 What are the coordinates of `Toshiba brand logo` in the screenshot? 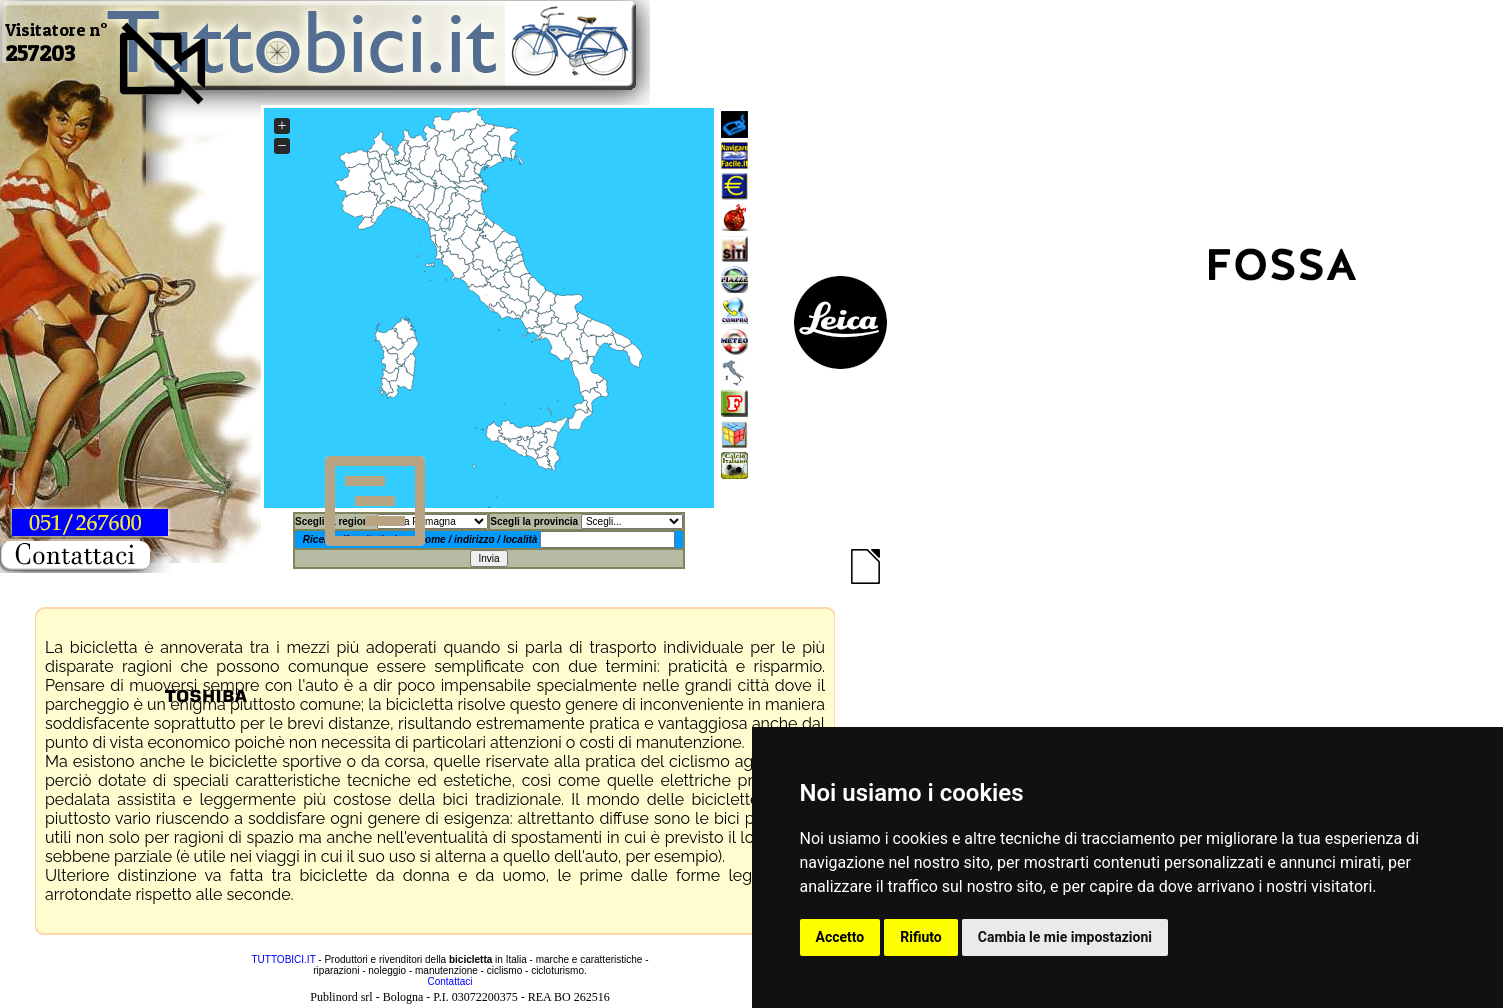 It's located at (206, 696).